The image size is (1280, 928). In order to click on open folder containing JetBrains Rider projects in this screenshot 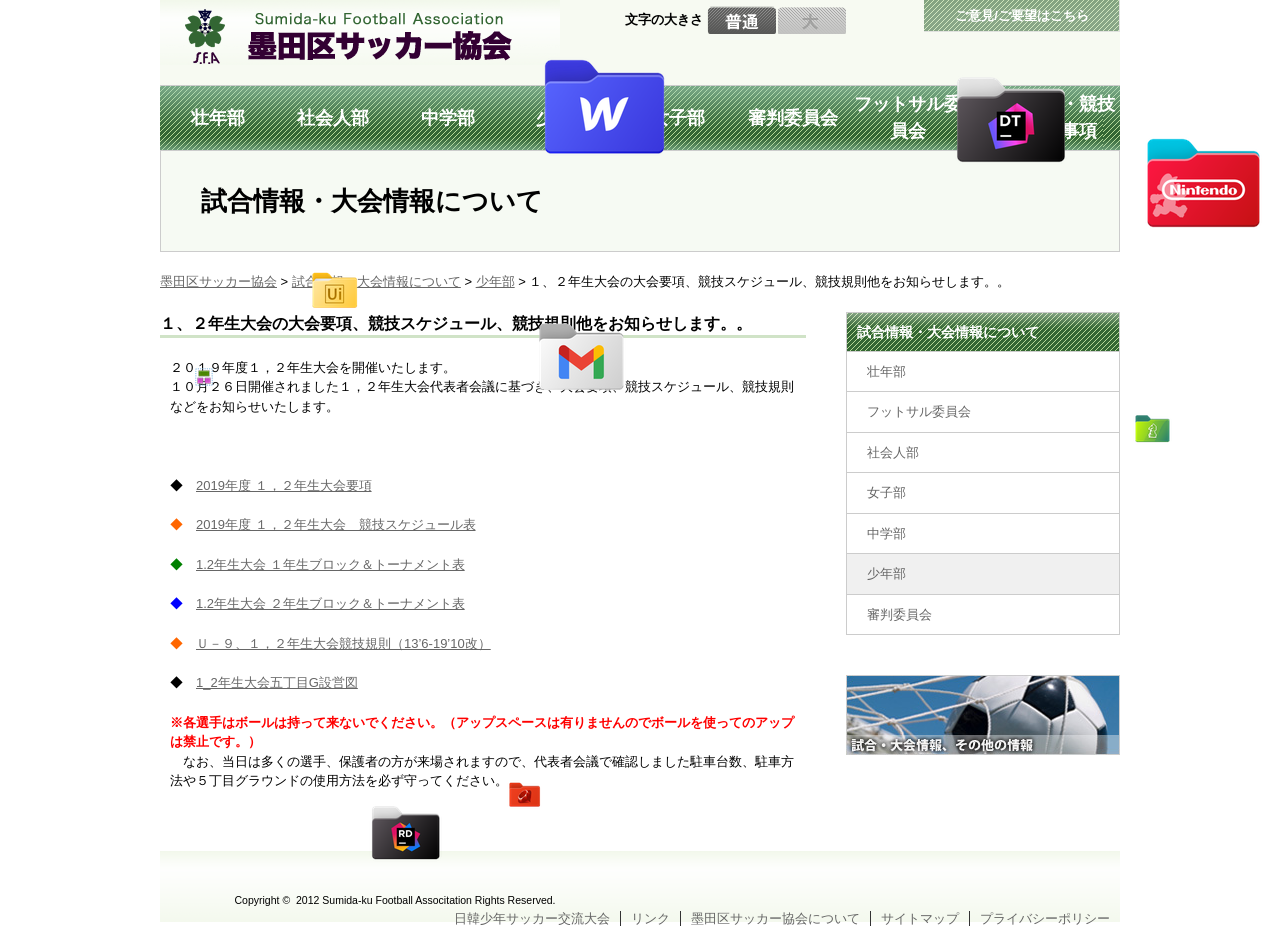, I will do `click(405, 834)`.